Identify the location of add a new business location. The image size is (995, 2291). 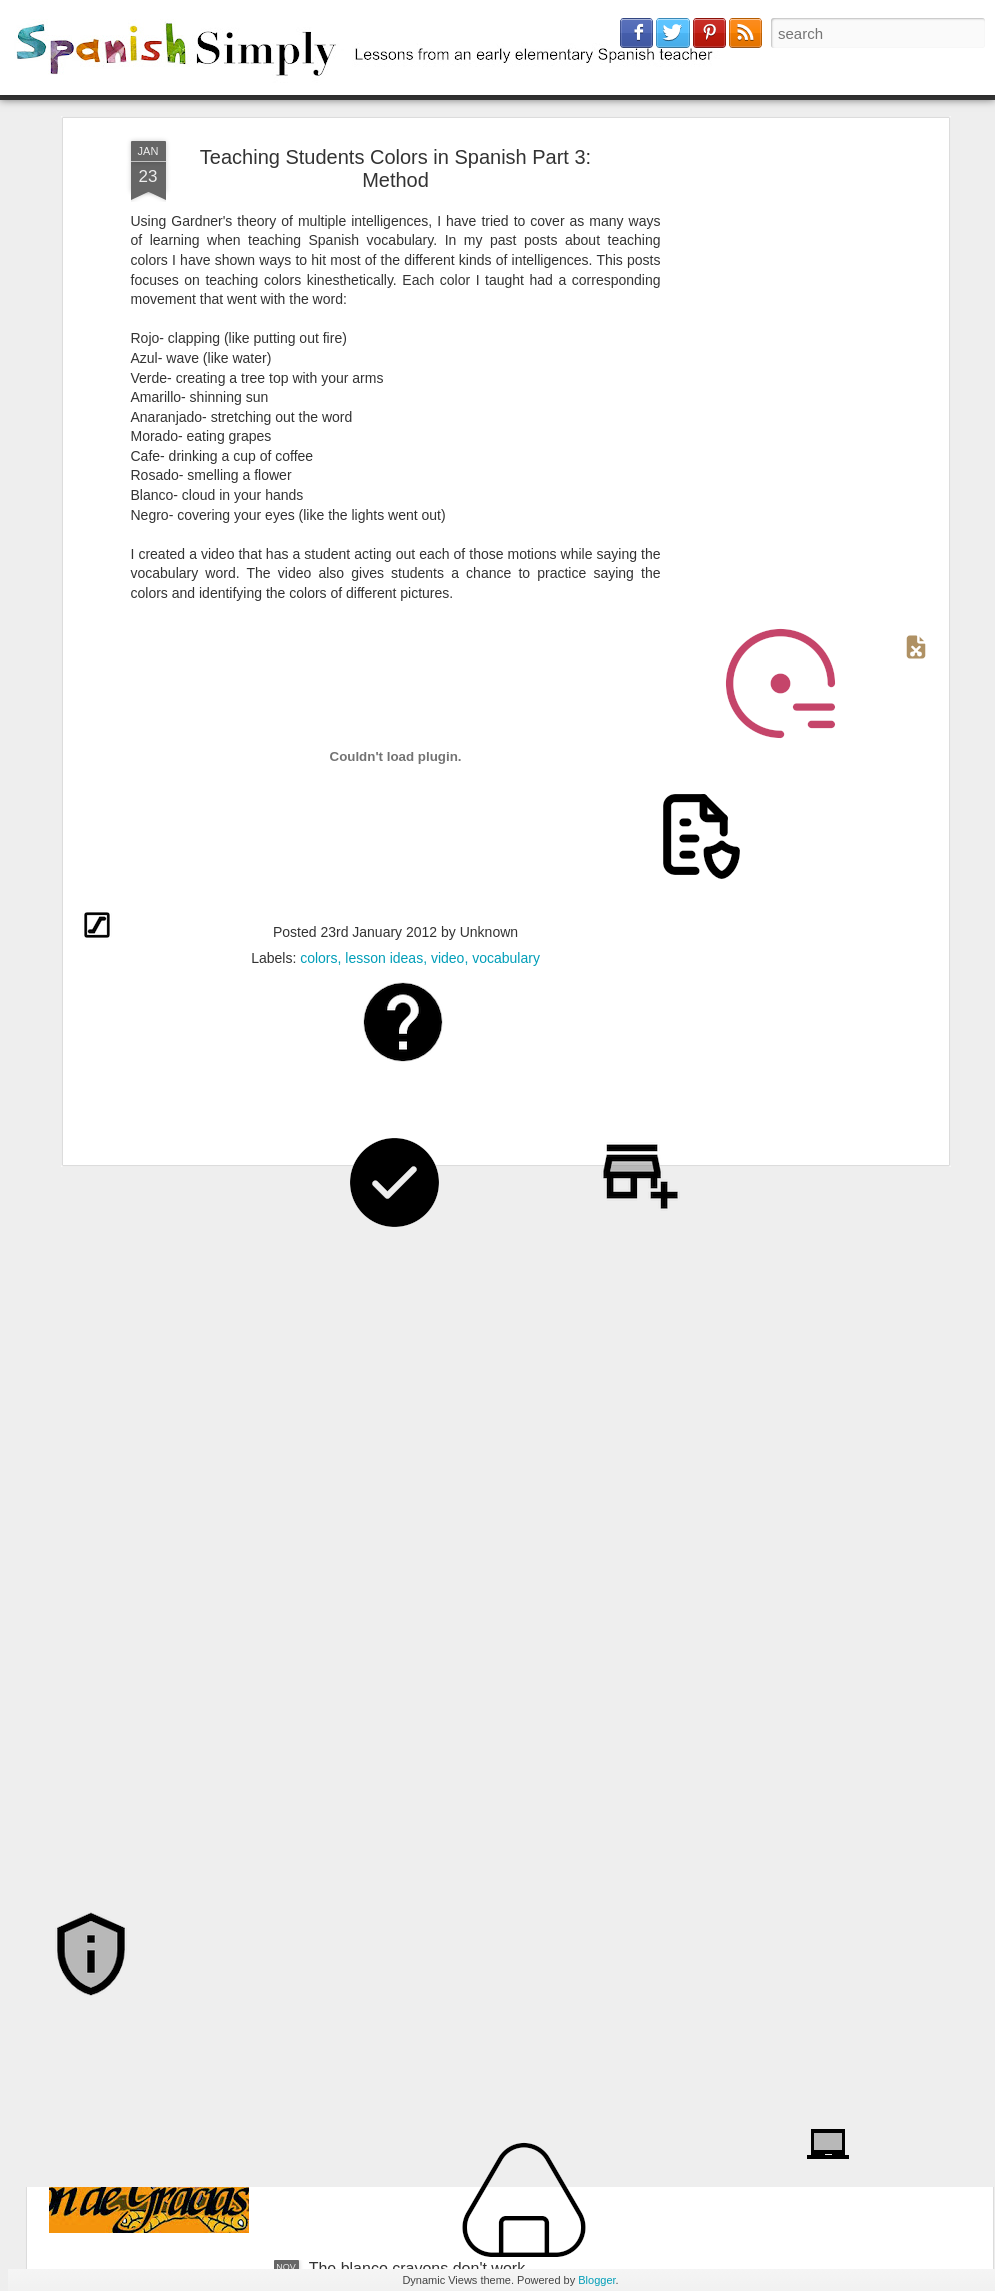
(640, 1171).